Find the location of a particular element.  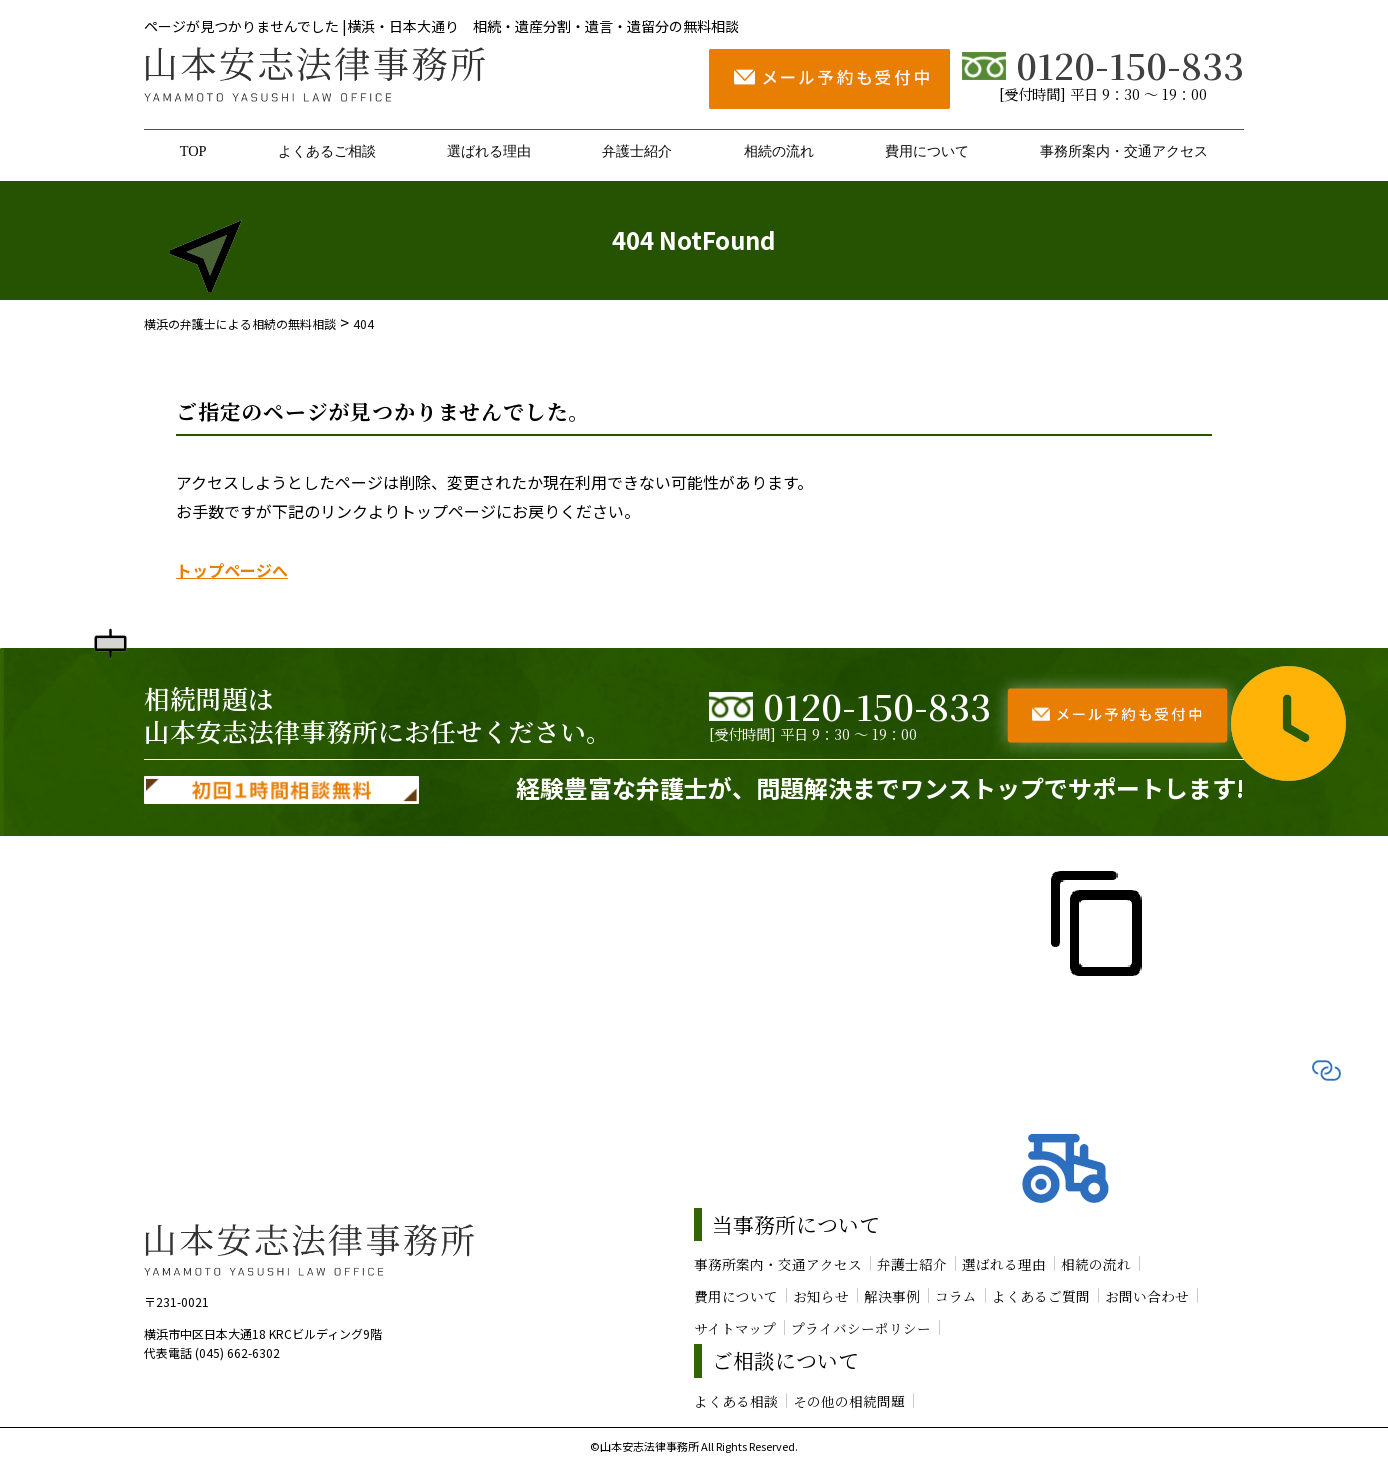

insert or create a hyperlink is located at coordinates (1326, 1070).